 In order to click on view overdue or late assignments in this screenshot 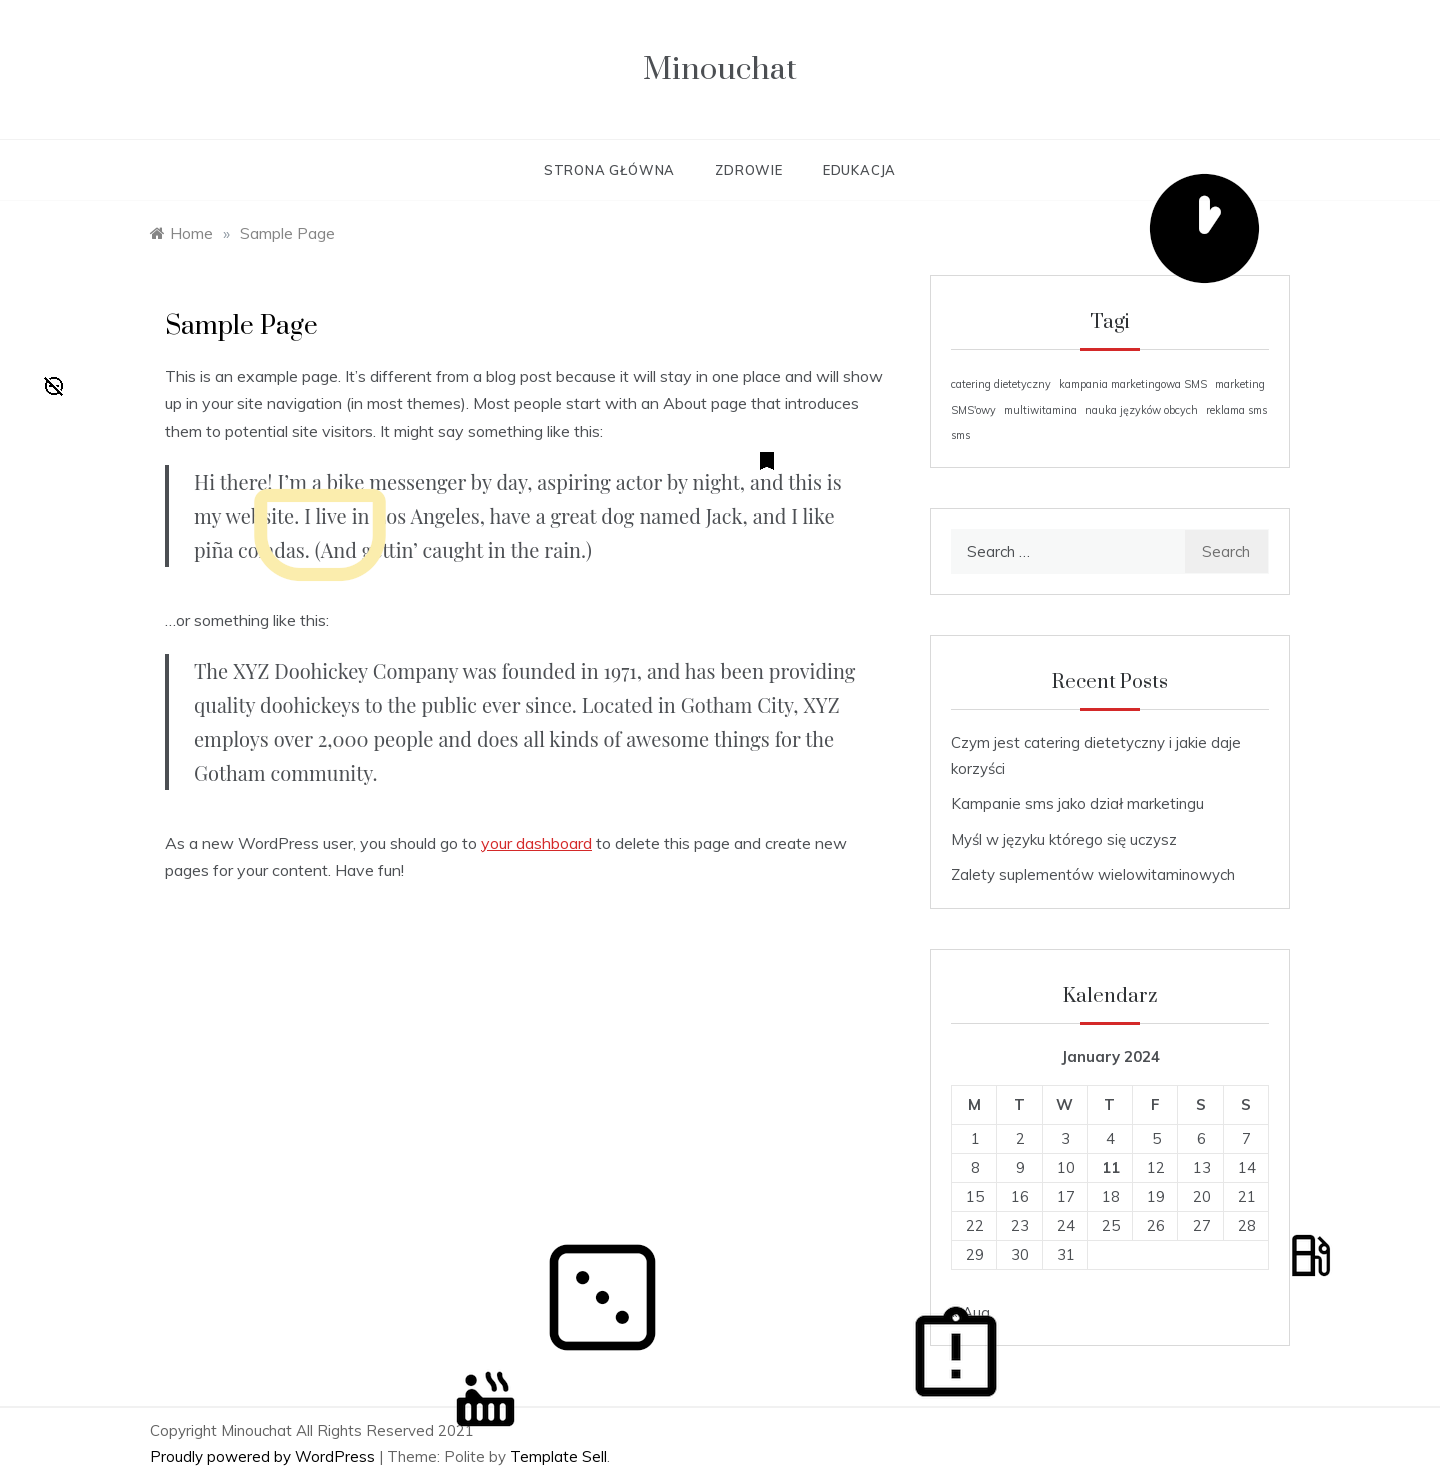, I will do `click(956, 1356)`.